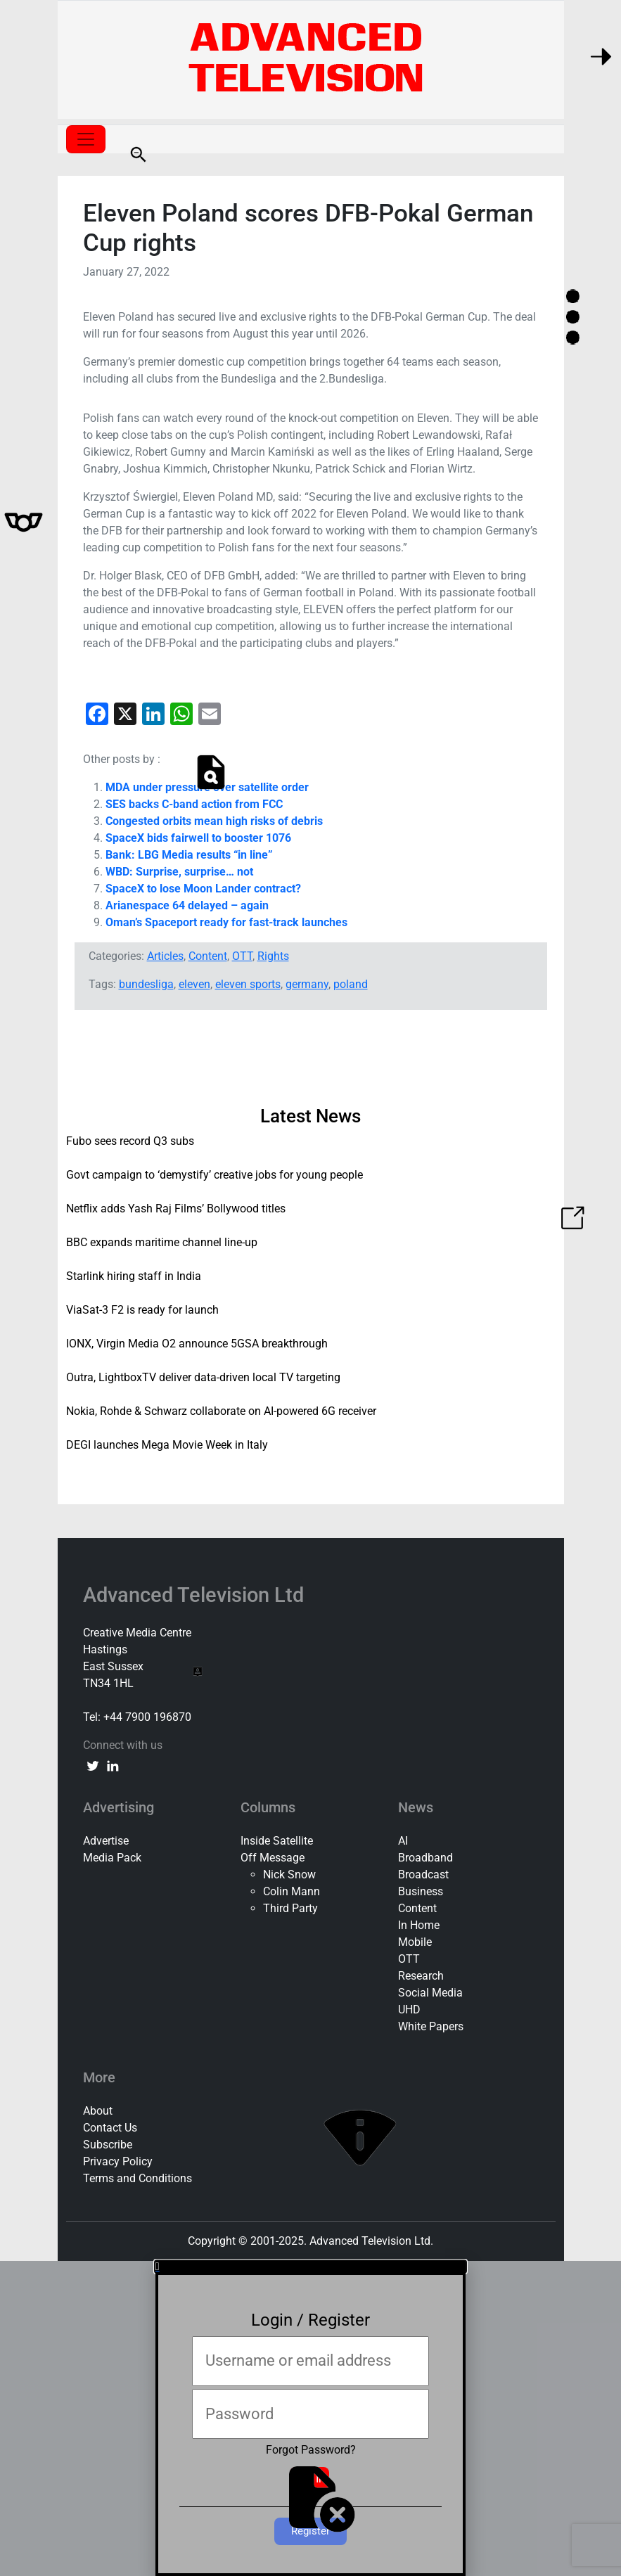  Describe the element at coordinates (139, 155) in the screenshot. I see `zoom out to see more of the view` at that location.